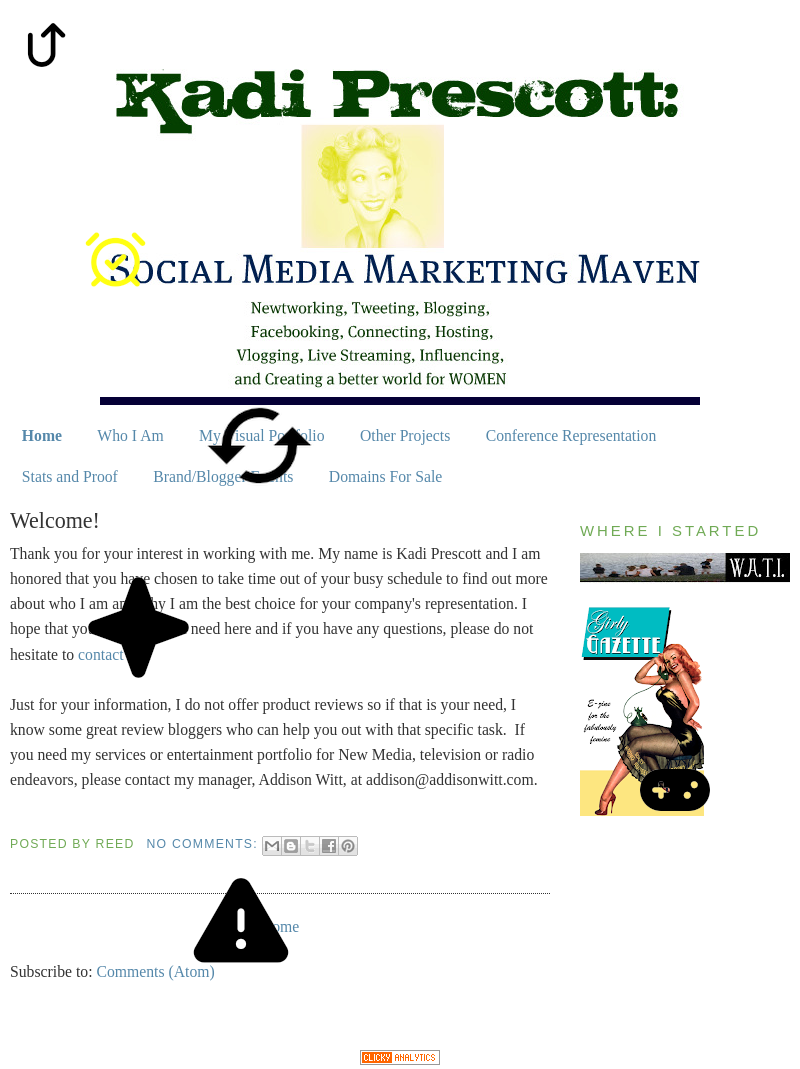  Describe the element at coordinates (259, 445) in the screenshot. I see `refresh or reload content` at that location.